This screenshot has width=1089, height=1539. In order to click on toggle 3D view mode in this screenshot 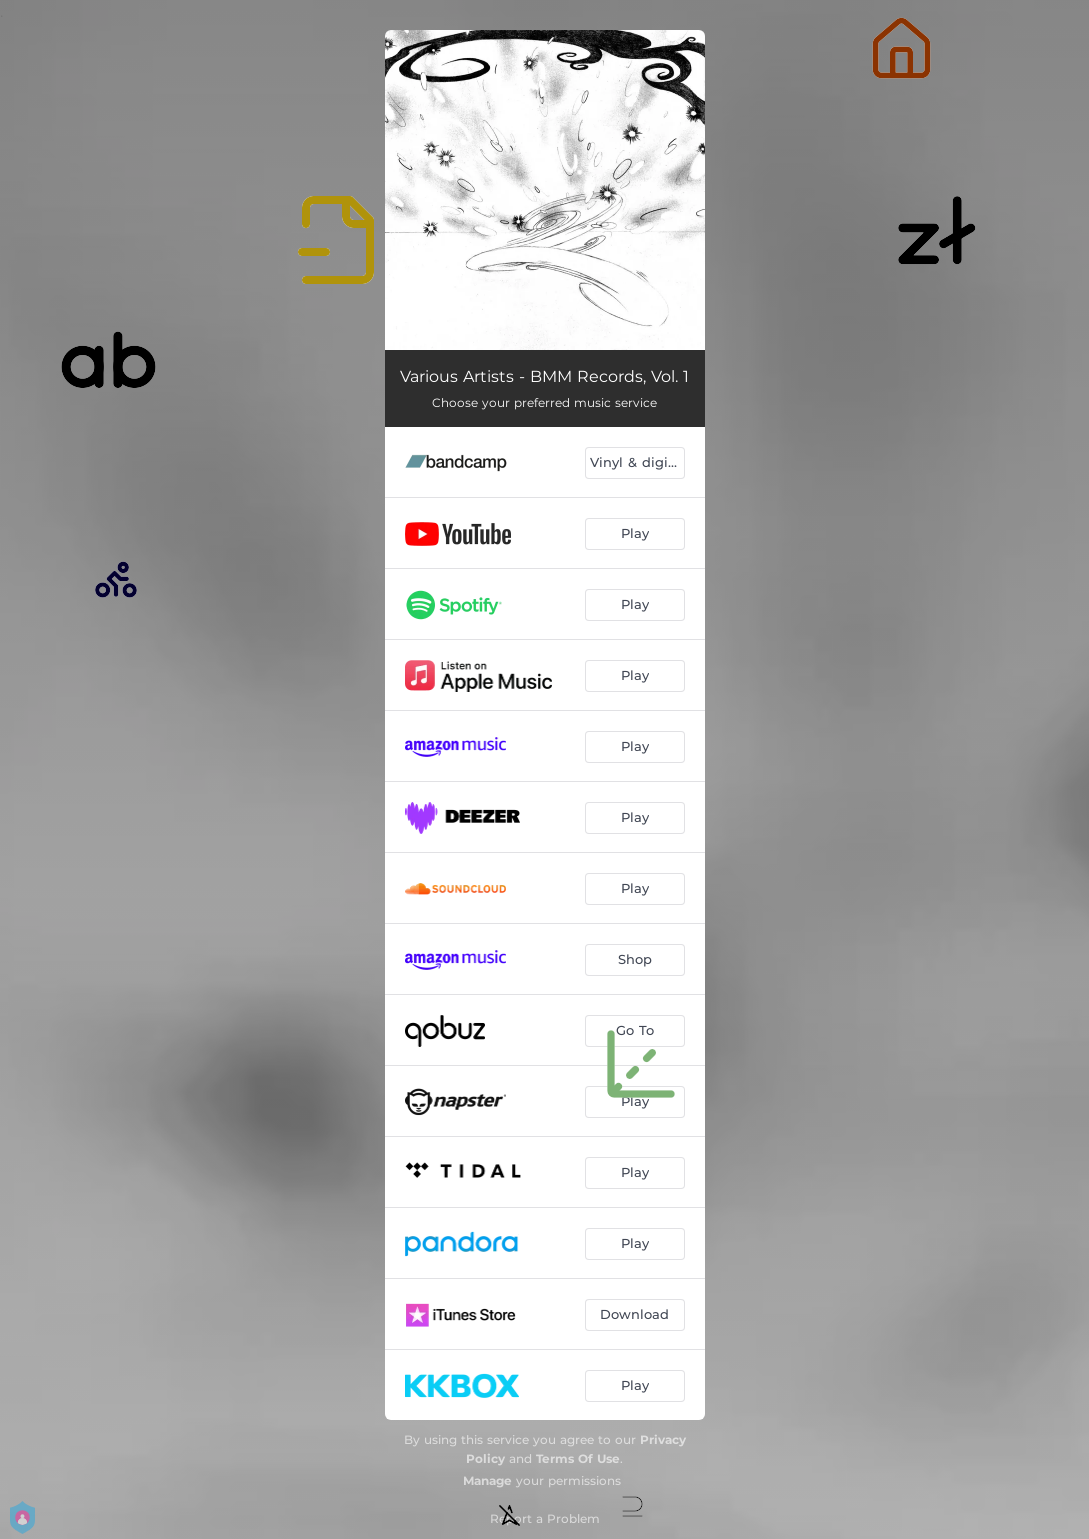, I will do `click(641, 1064)`.